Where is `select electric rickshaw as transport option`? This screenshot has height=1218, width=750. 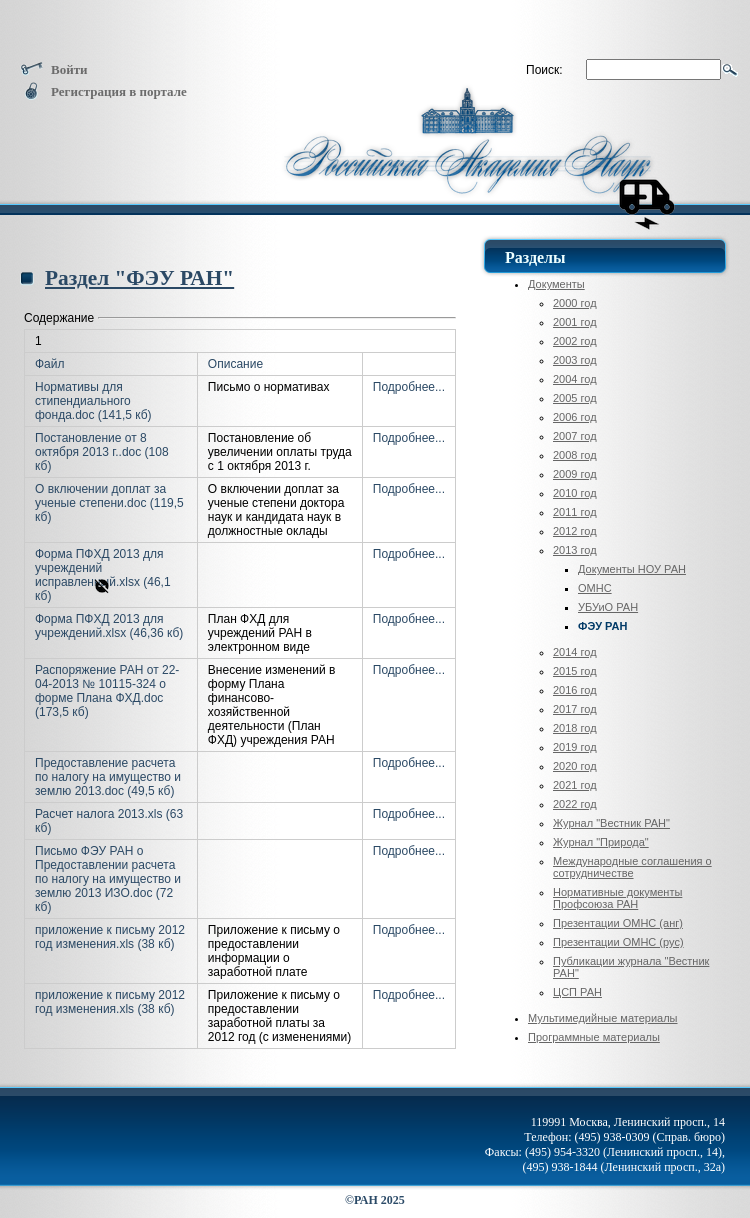
select electric rickshaw as transport option is located at coordinates (647, 202).